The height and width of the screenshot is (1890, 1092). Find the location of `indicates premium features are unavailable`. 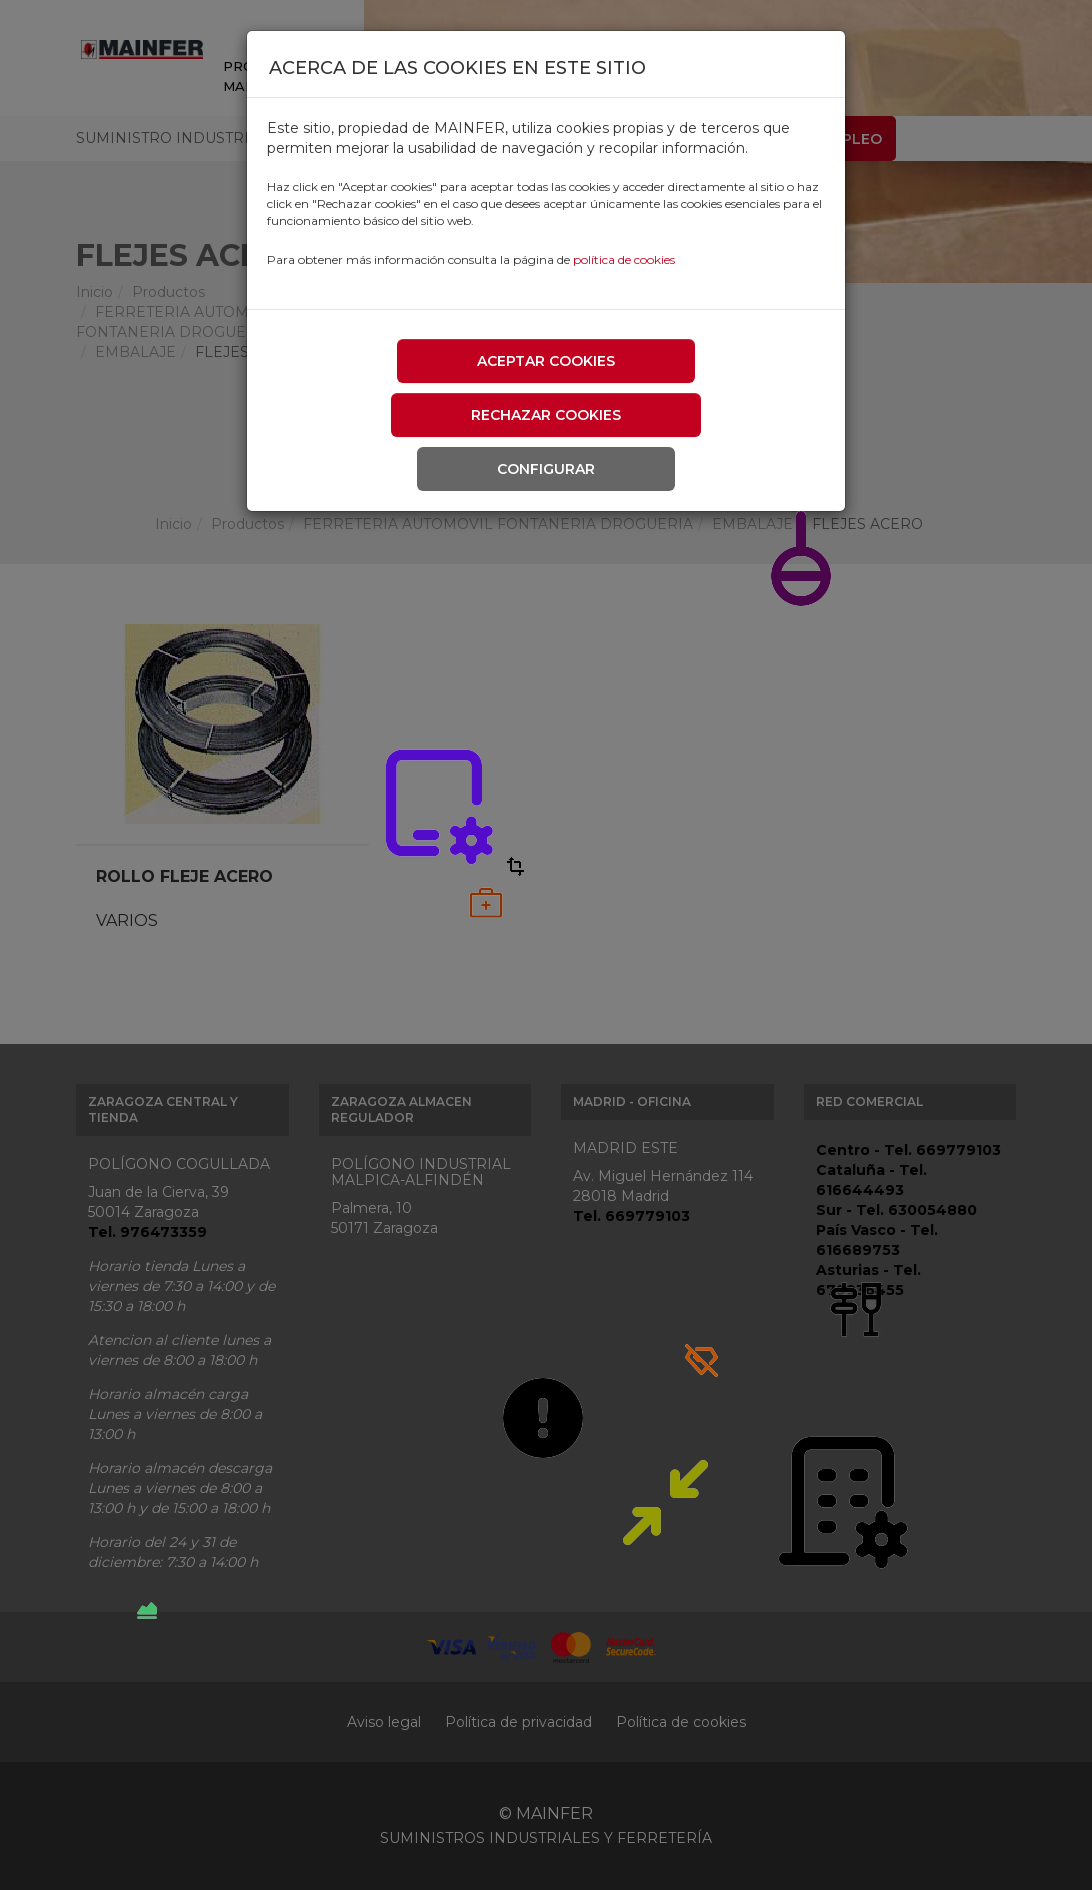

indicates premium features are unavailable is located at coordinates (701, 1360).